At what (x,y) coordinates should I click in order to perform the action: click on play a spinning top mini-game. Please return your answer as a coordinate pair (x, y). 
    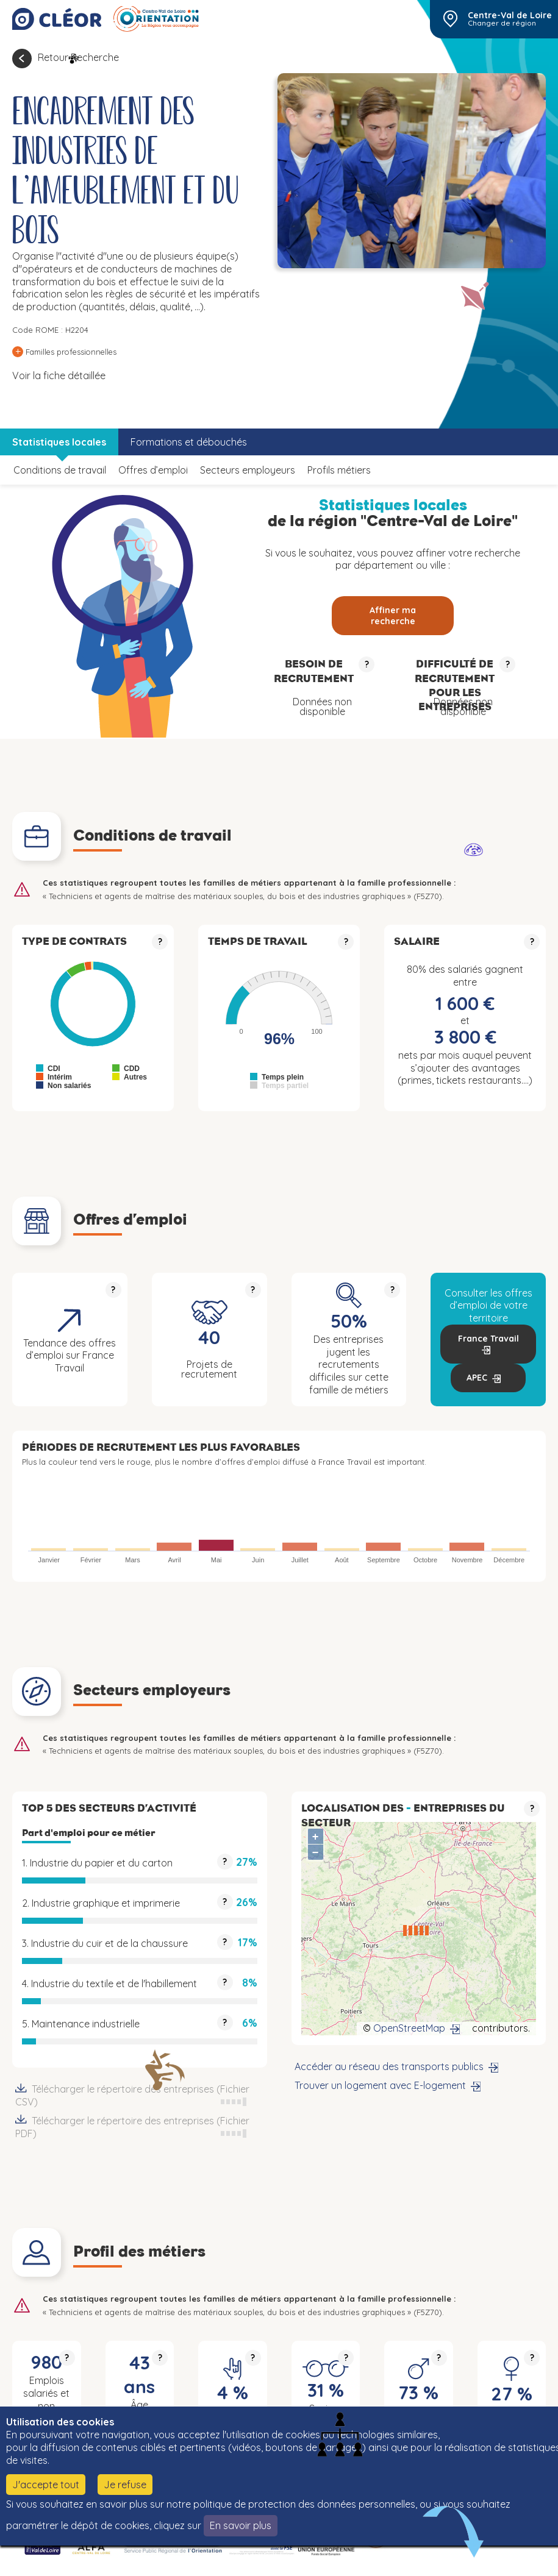
    Looking at the image, I should click on (474, 296).